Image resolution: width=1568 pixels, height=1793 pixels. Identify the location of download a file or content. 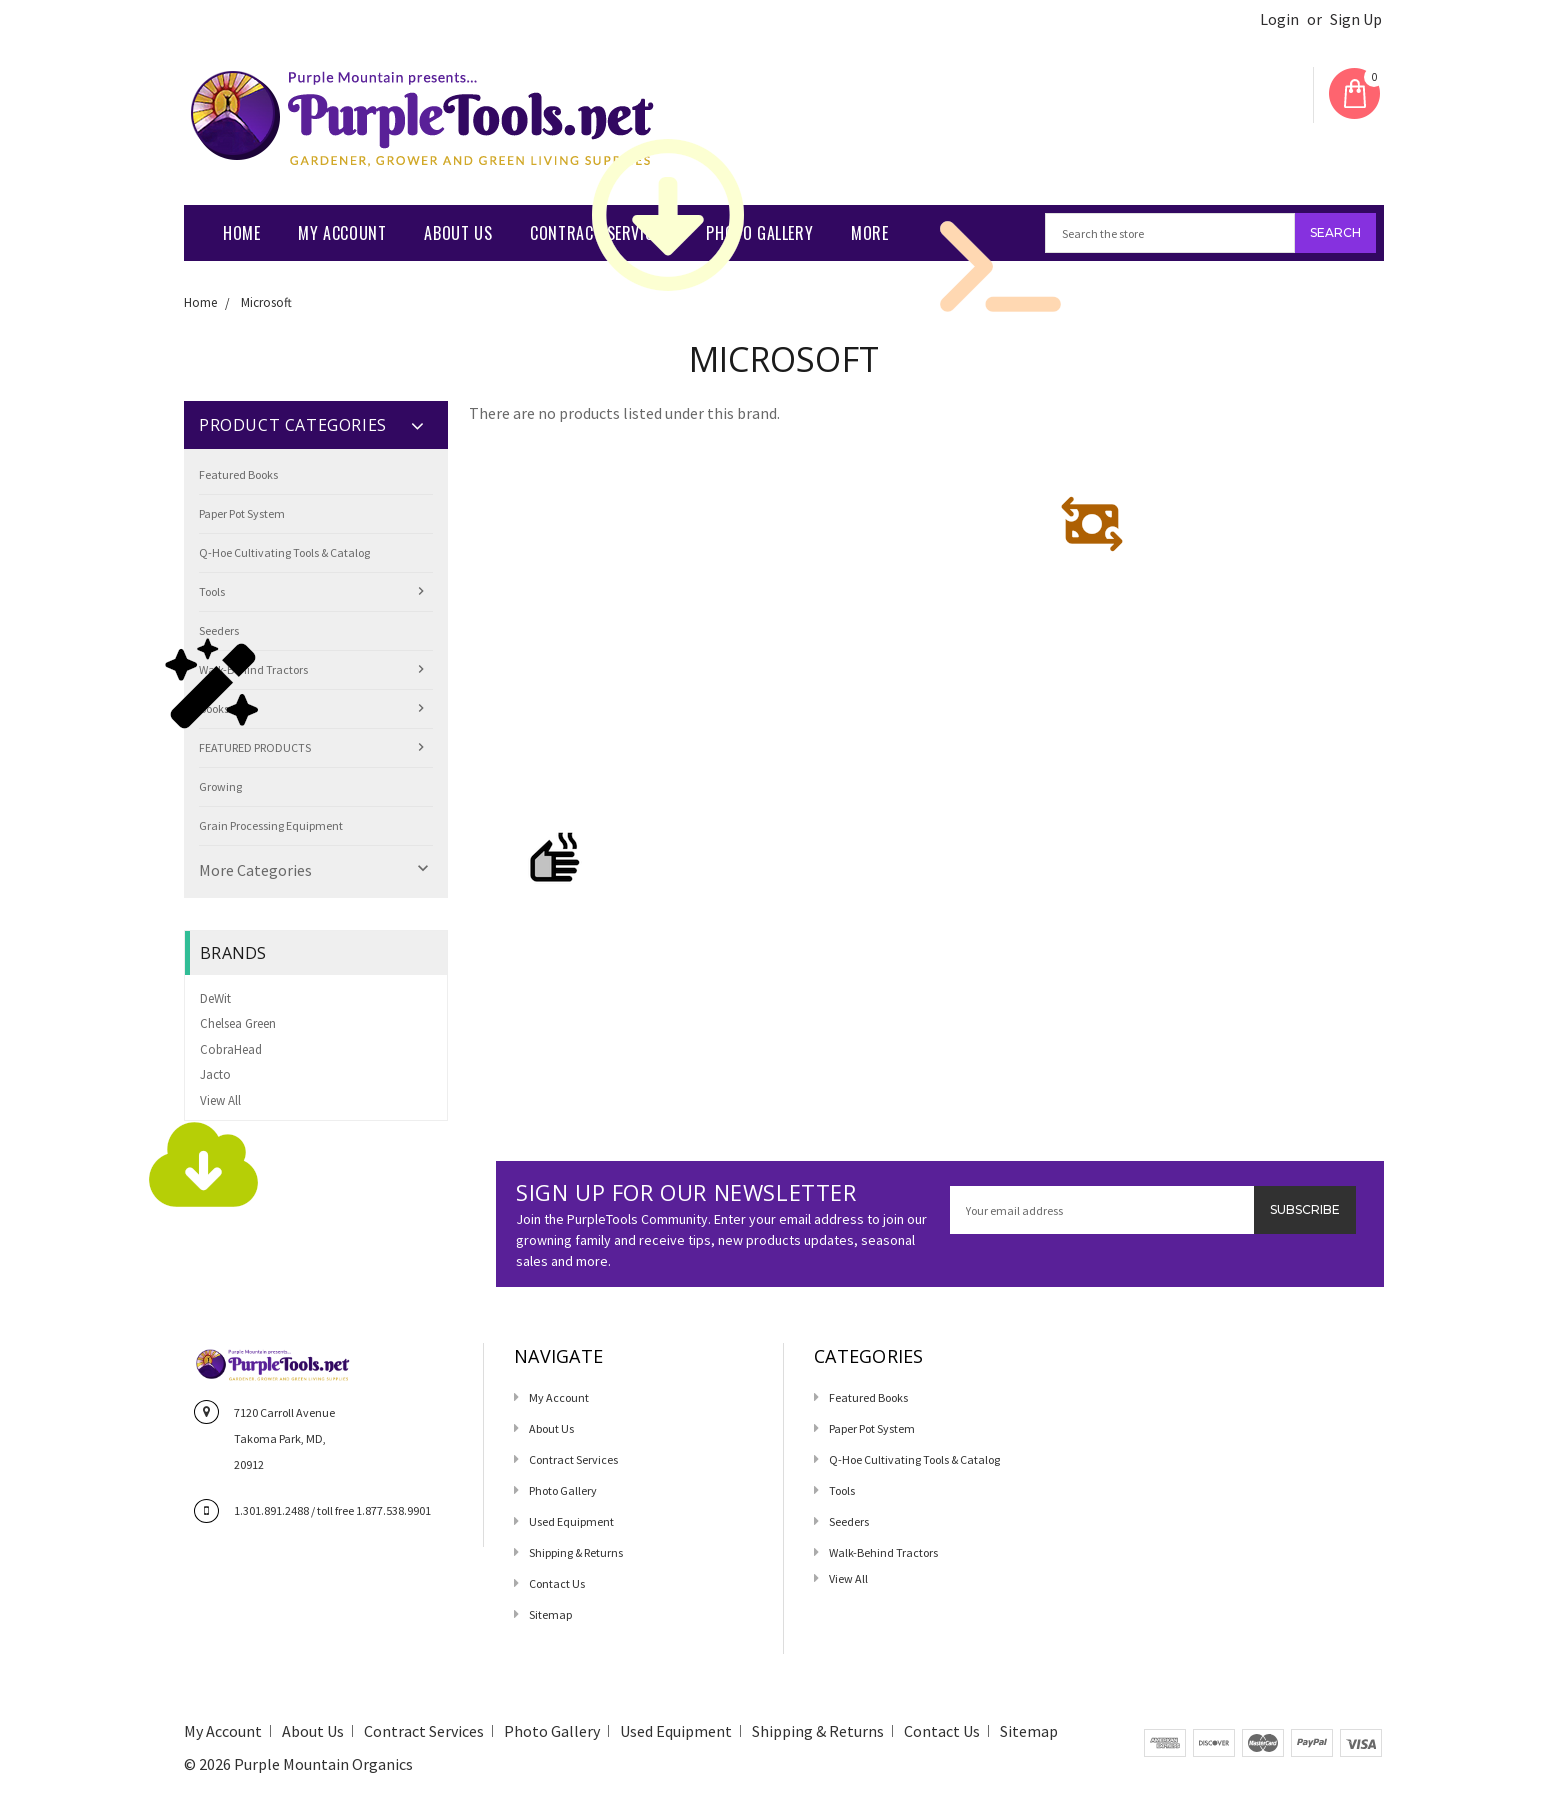
(668, 215).